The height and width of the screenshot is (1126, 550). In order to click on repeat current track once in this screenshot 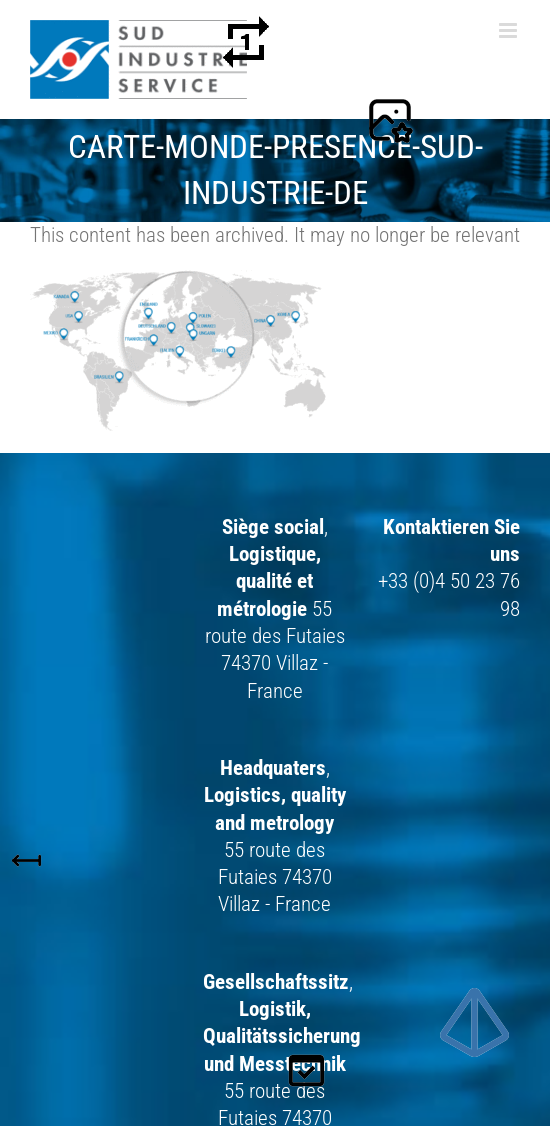, I will do `click(246, 42)`.